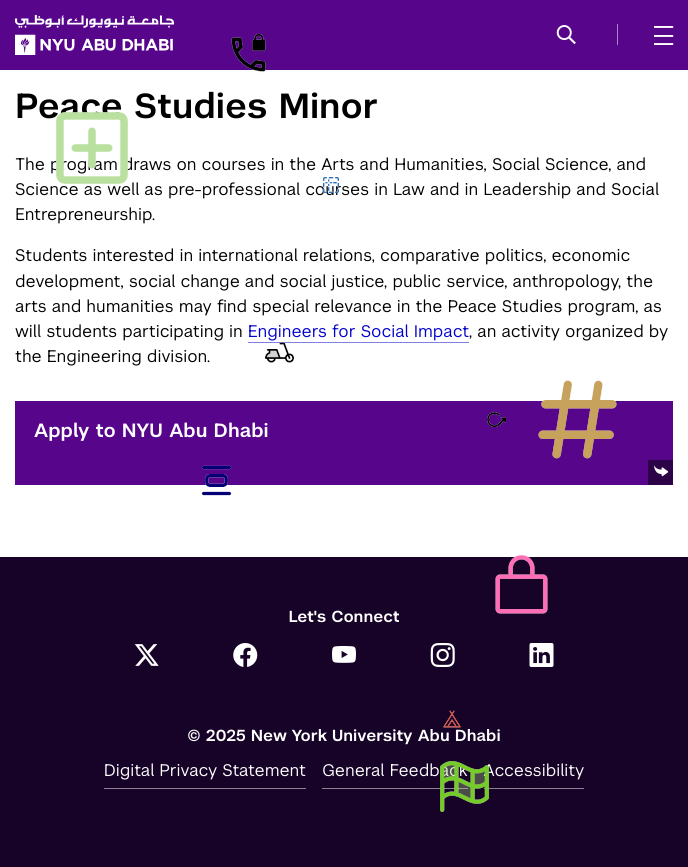 The height and width of the screenshot is (867, 688). Describe the element at coordinates (462, 785) in the screenshot. I see `indicates finish line or goal completion` at that location.